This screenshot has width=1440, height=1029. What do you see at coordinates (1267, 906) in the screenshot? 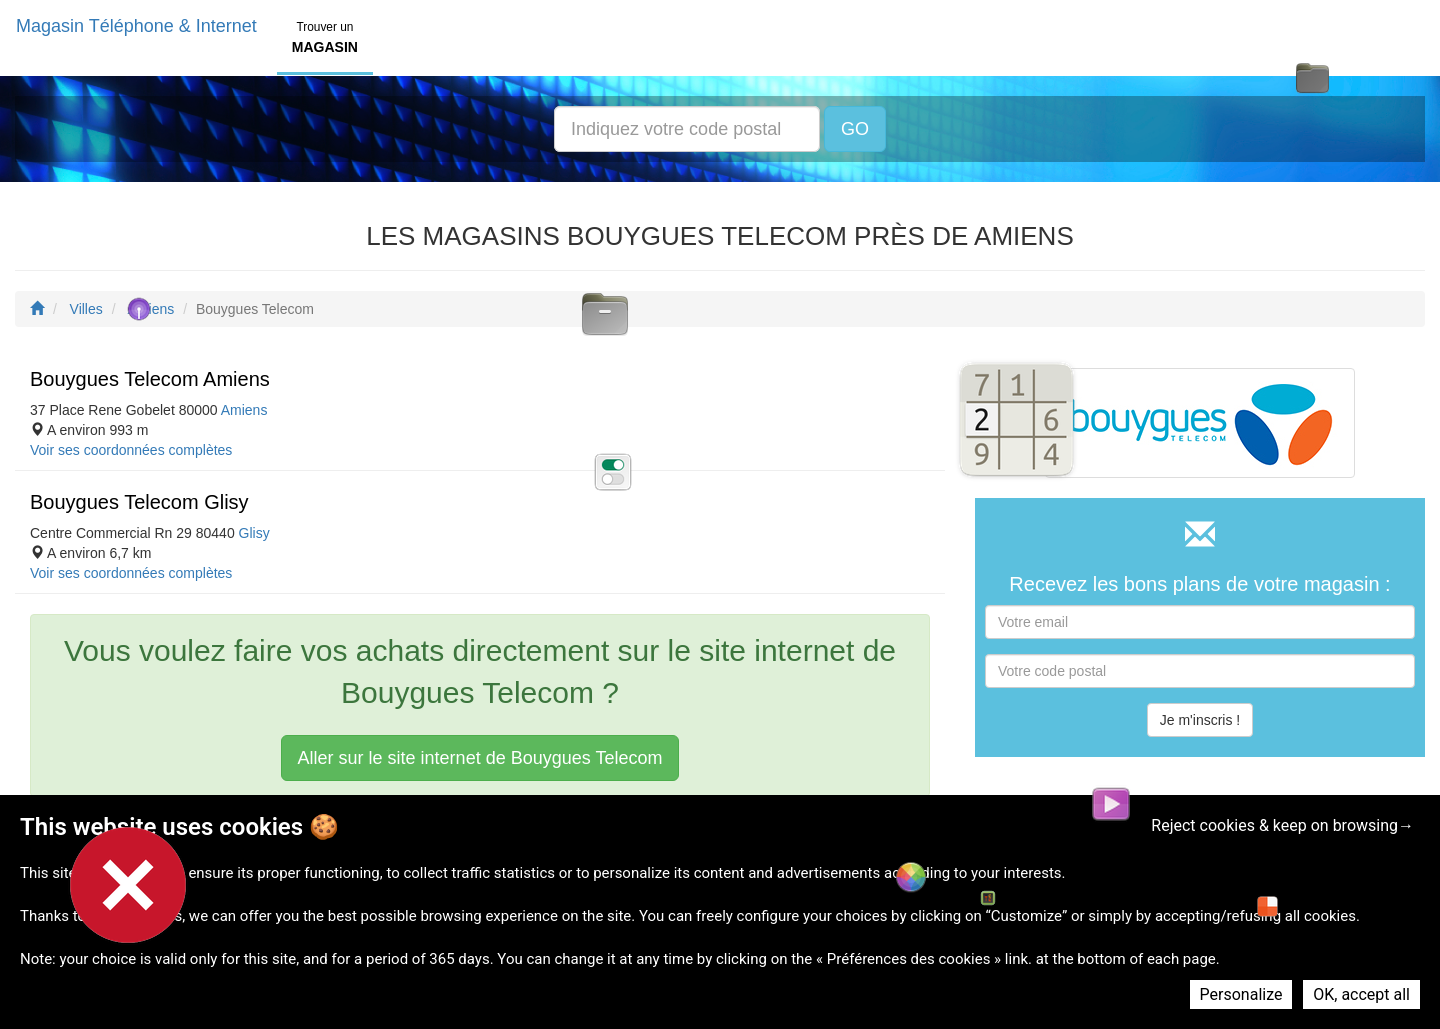
I see `switch to the top-right workspace` at bounding box center [1267, 906].